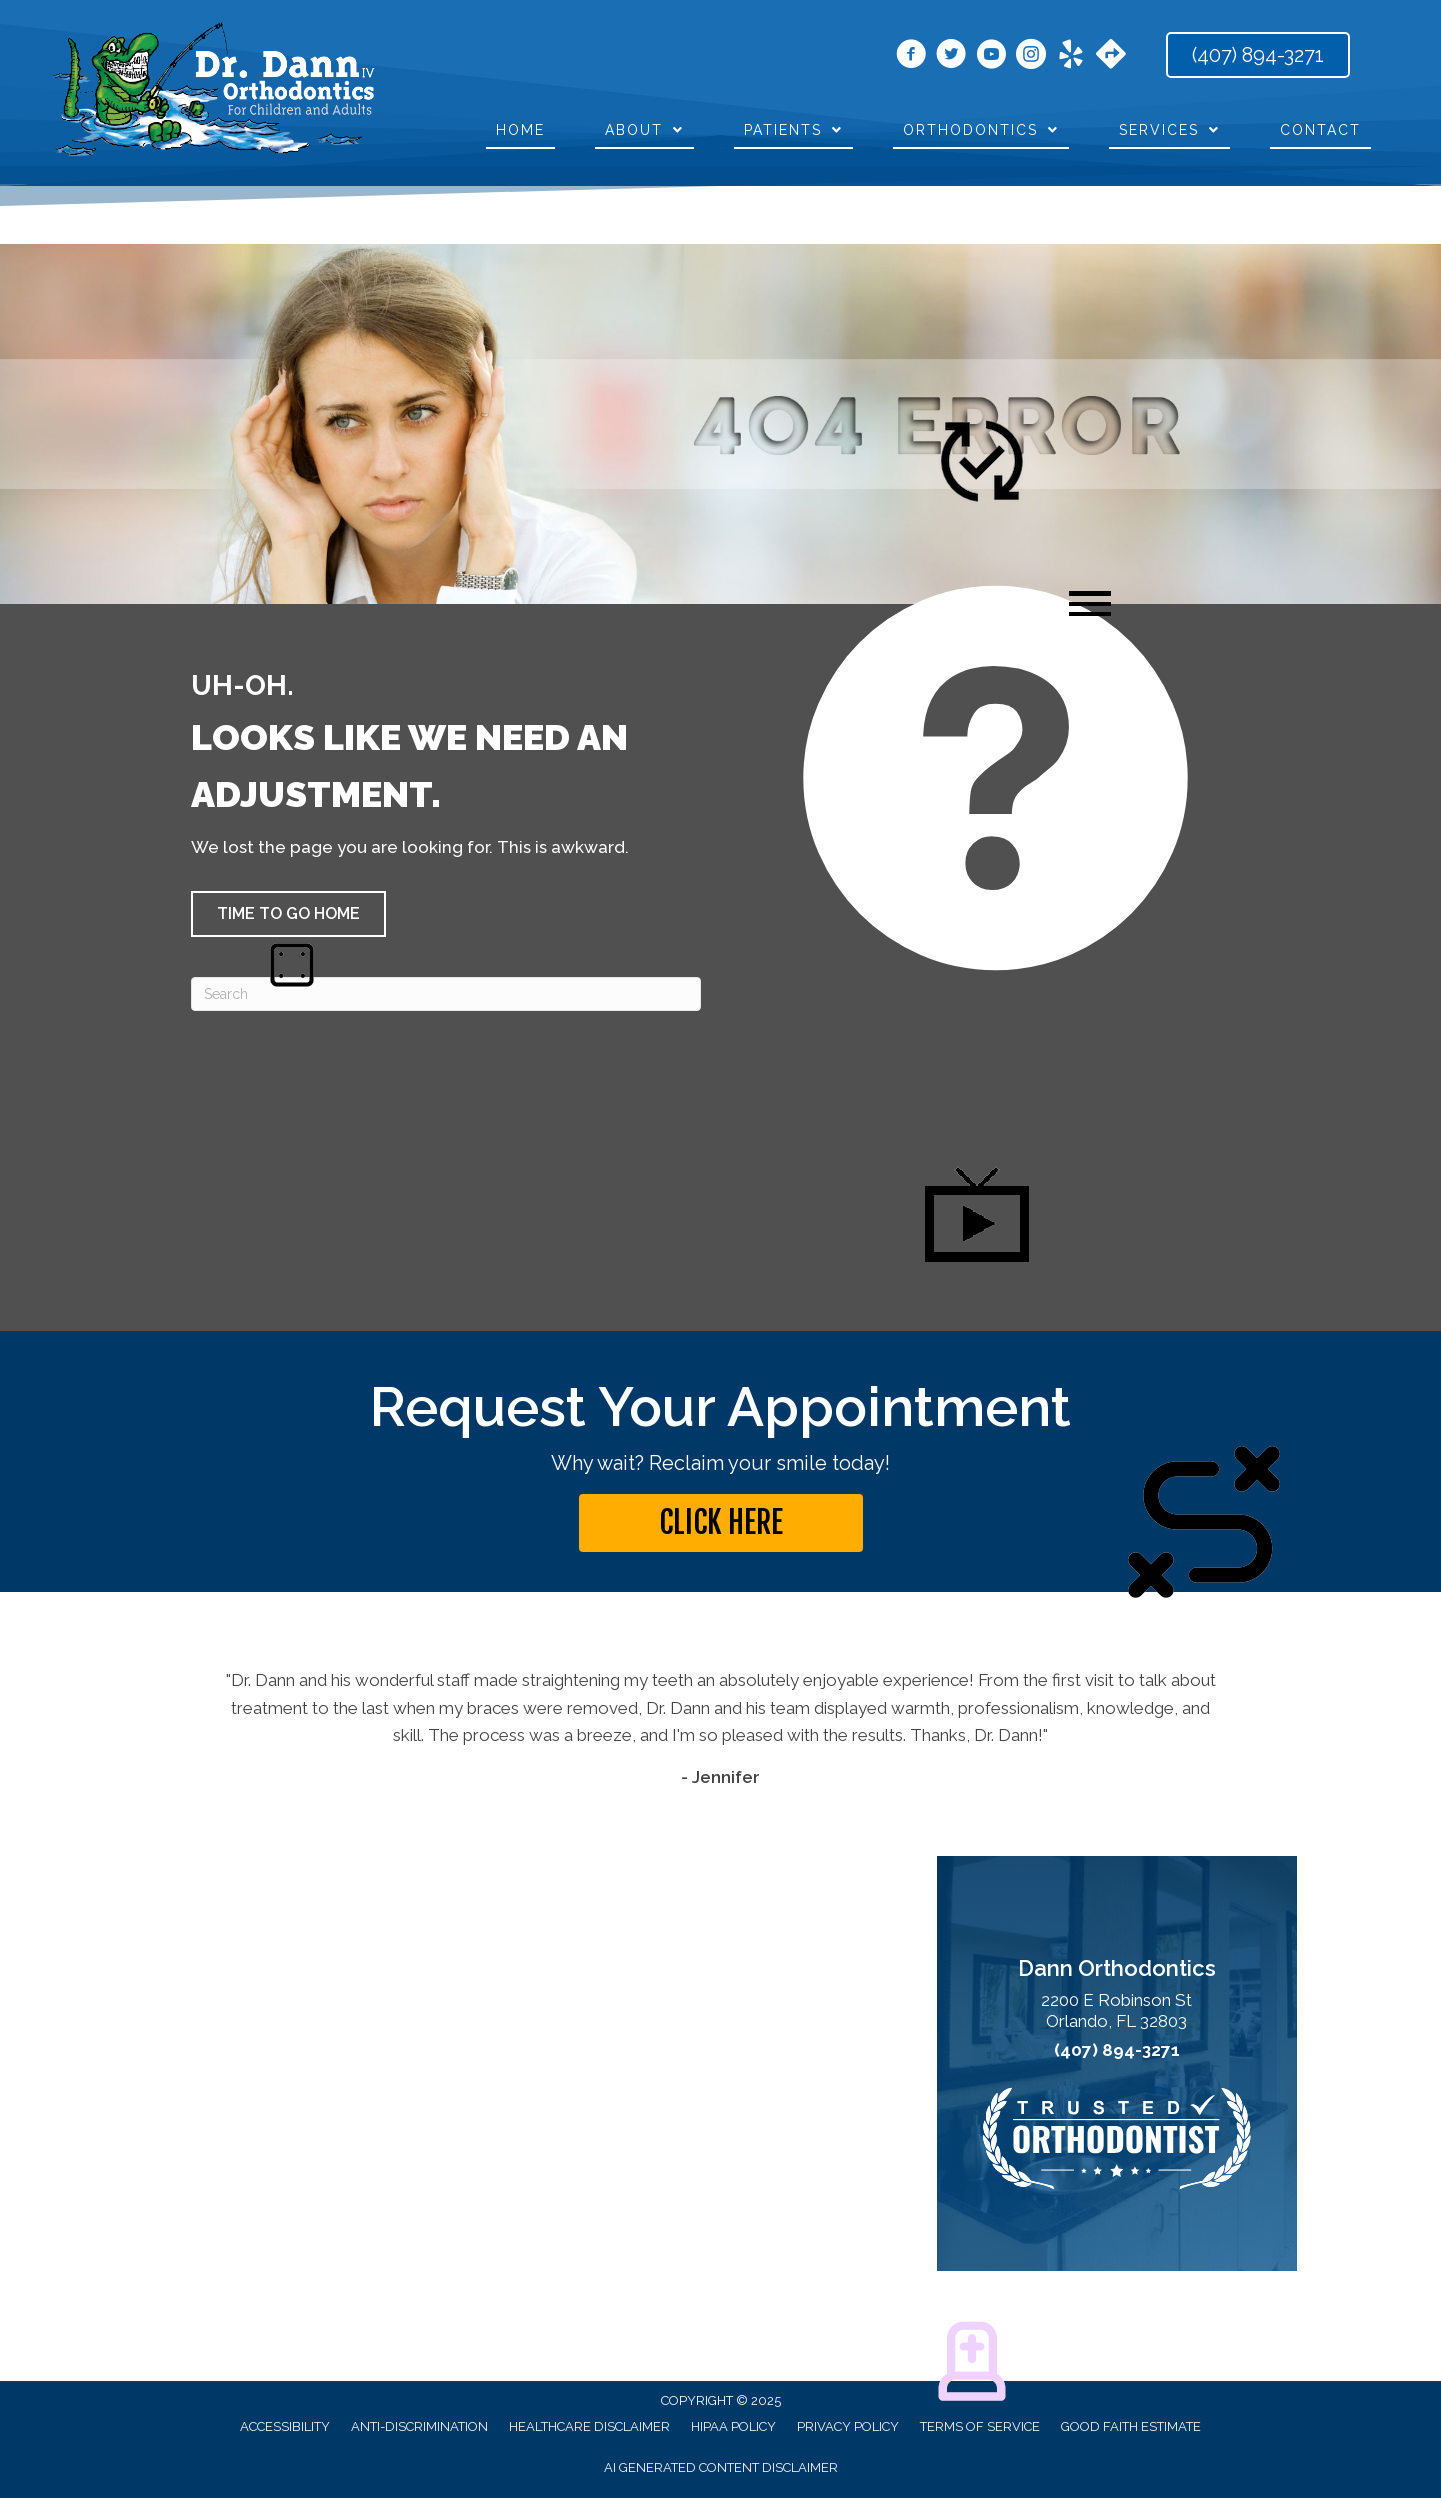 This screenshot has width=1441, height=2498. I want to click on open navigation menu, so click(1090, 604).